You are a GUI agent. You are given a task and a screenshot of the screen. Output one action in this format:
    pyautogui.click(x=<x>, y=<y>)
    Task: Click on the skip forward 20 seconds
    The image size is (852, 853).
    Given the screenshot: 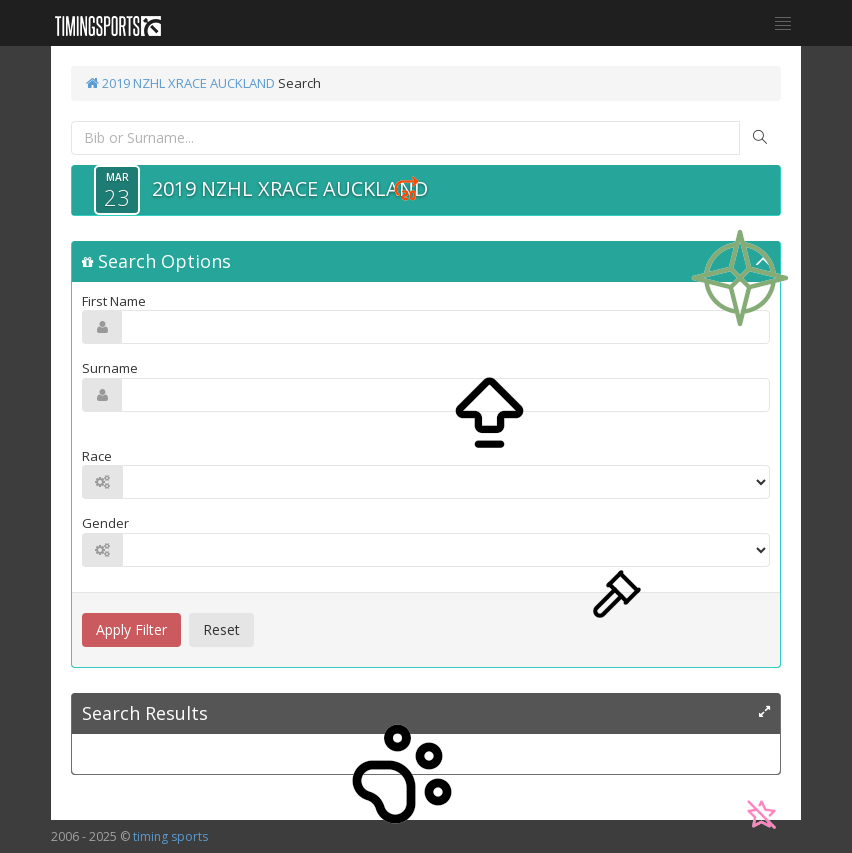 What is the action you would take?
    pyautogui.click(x=407, y=189)
    